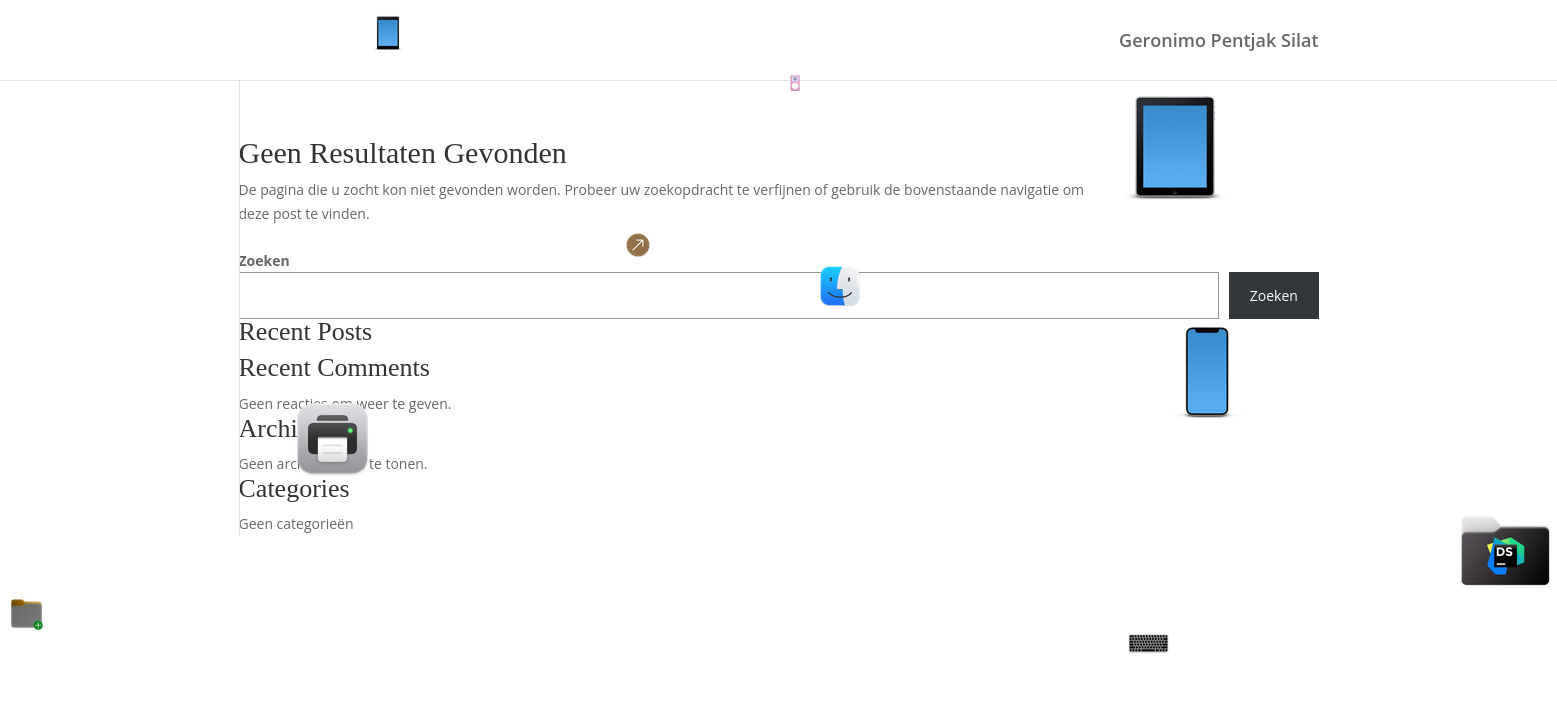 The height and width of the screenshot is (720, 1557). What do you see at coordinates (638, 245) in the screenshot?
I see `indicates a symbolic link or shortcut to another file` at bounding box center [638, 245].